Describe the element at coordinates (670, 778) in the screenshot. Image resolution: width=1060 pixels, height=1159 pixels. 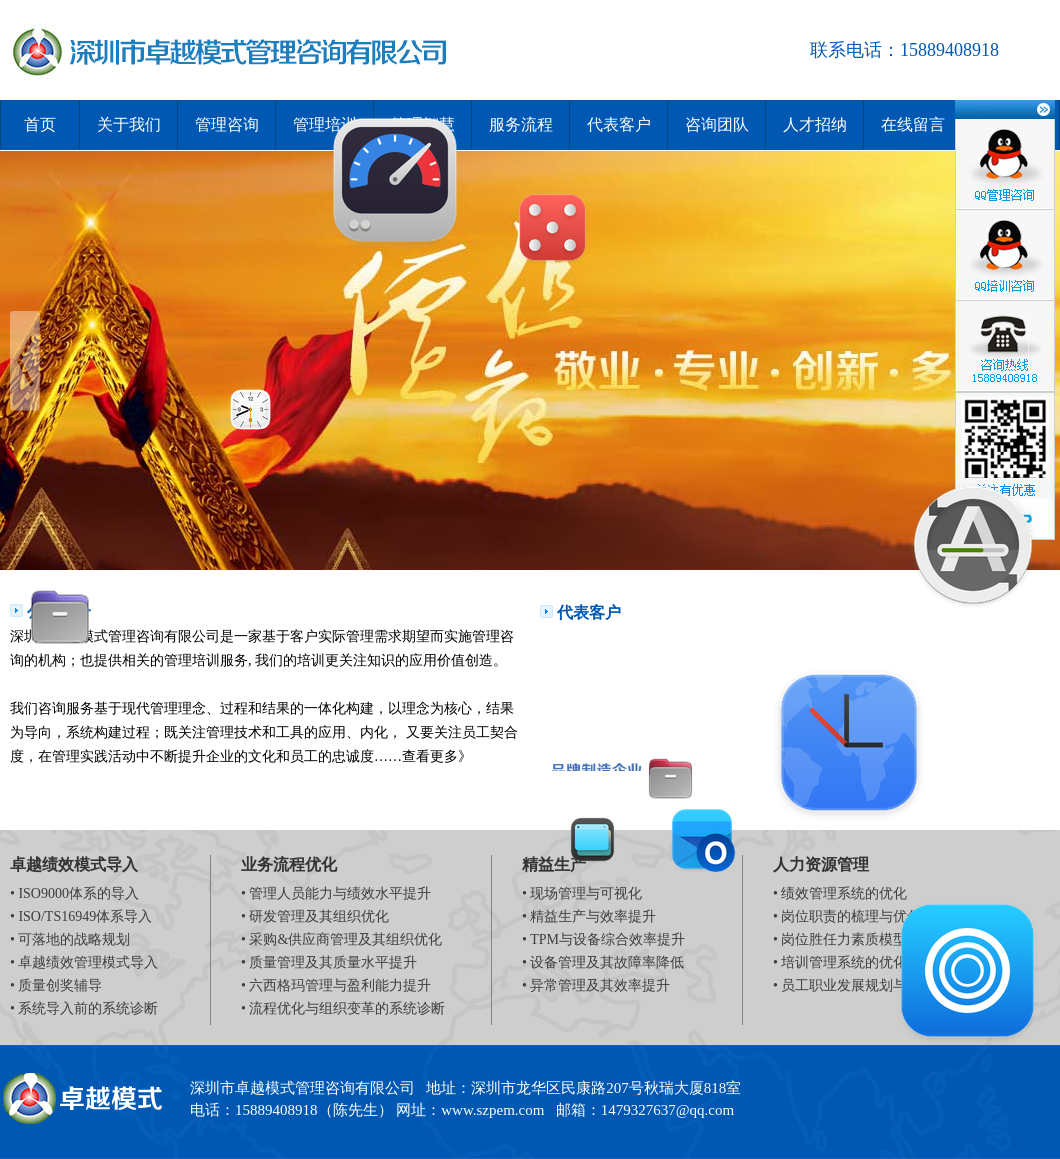
I see `open the file manager` at that location.